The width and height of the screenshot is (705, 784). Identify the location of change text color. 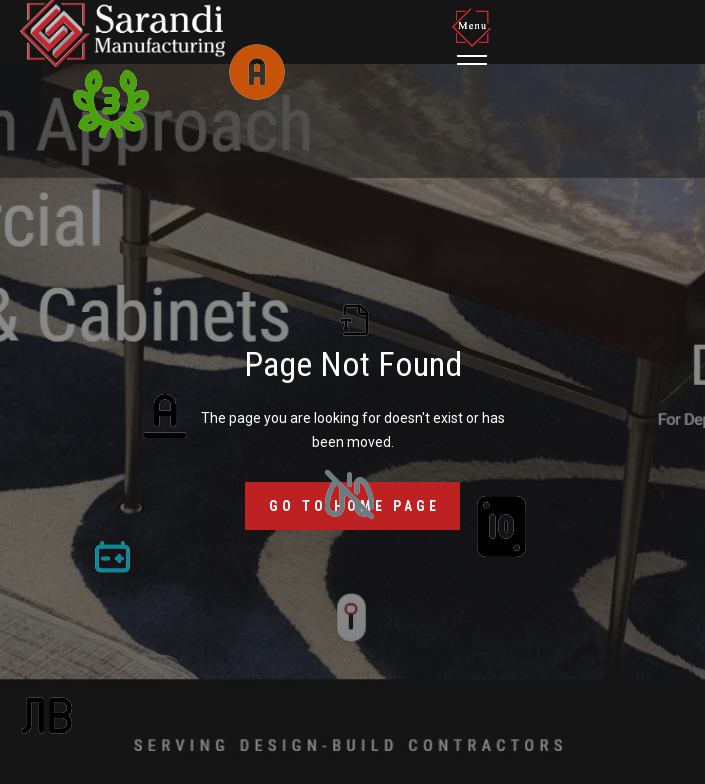
(165, 416).